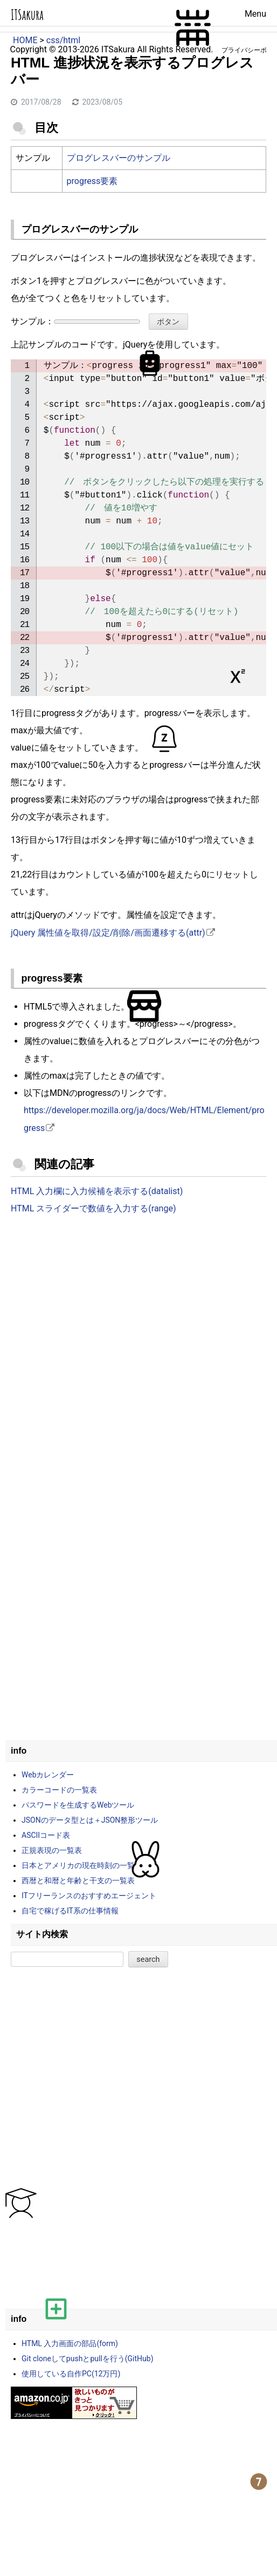 This screenshot has width=277, height=2576. I want to click on indicates step 7 in a multi-step process, so click(259, 2482).